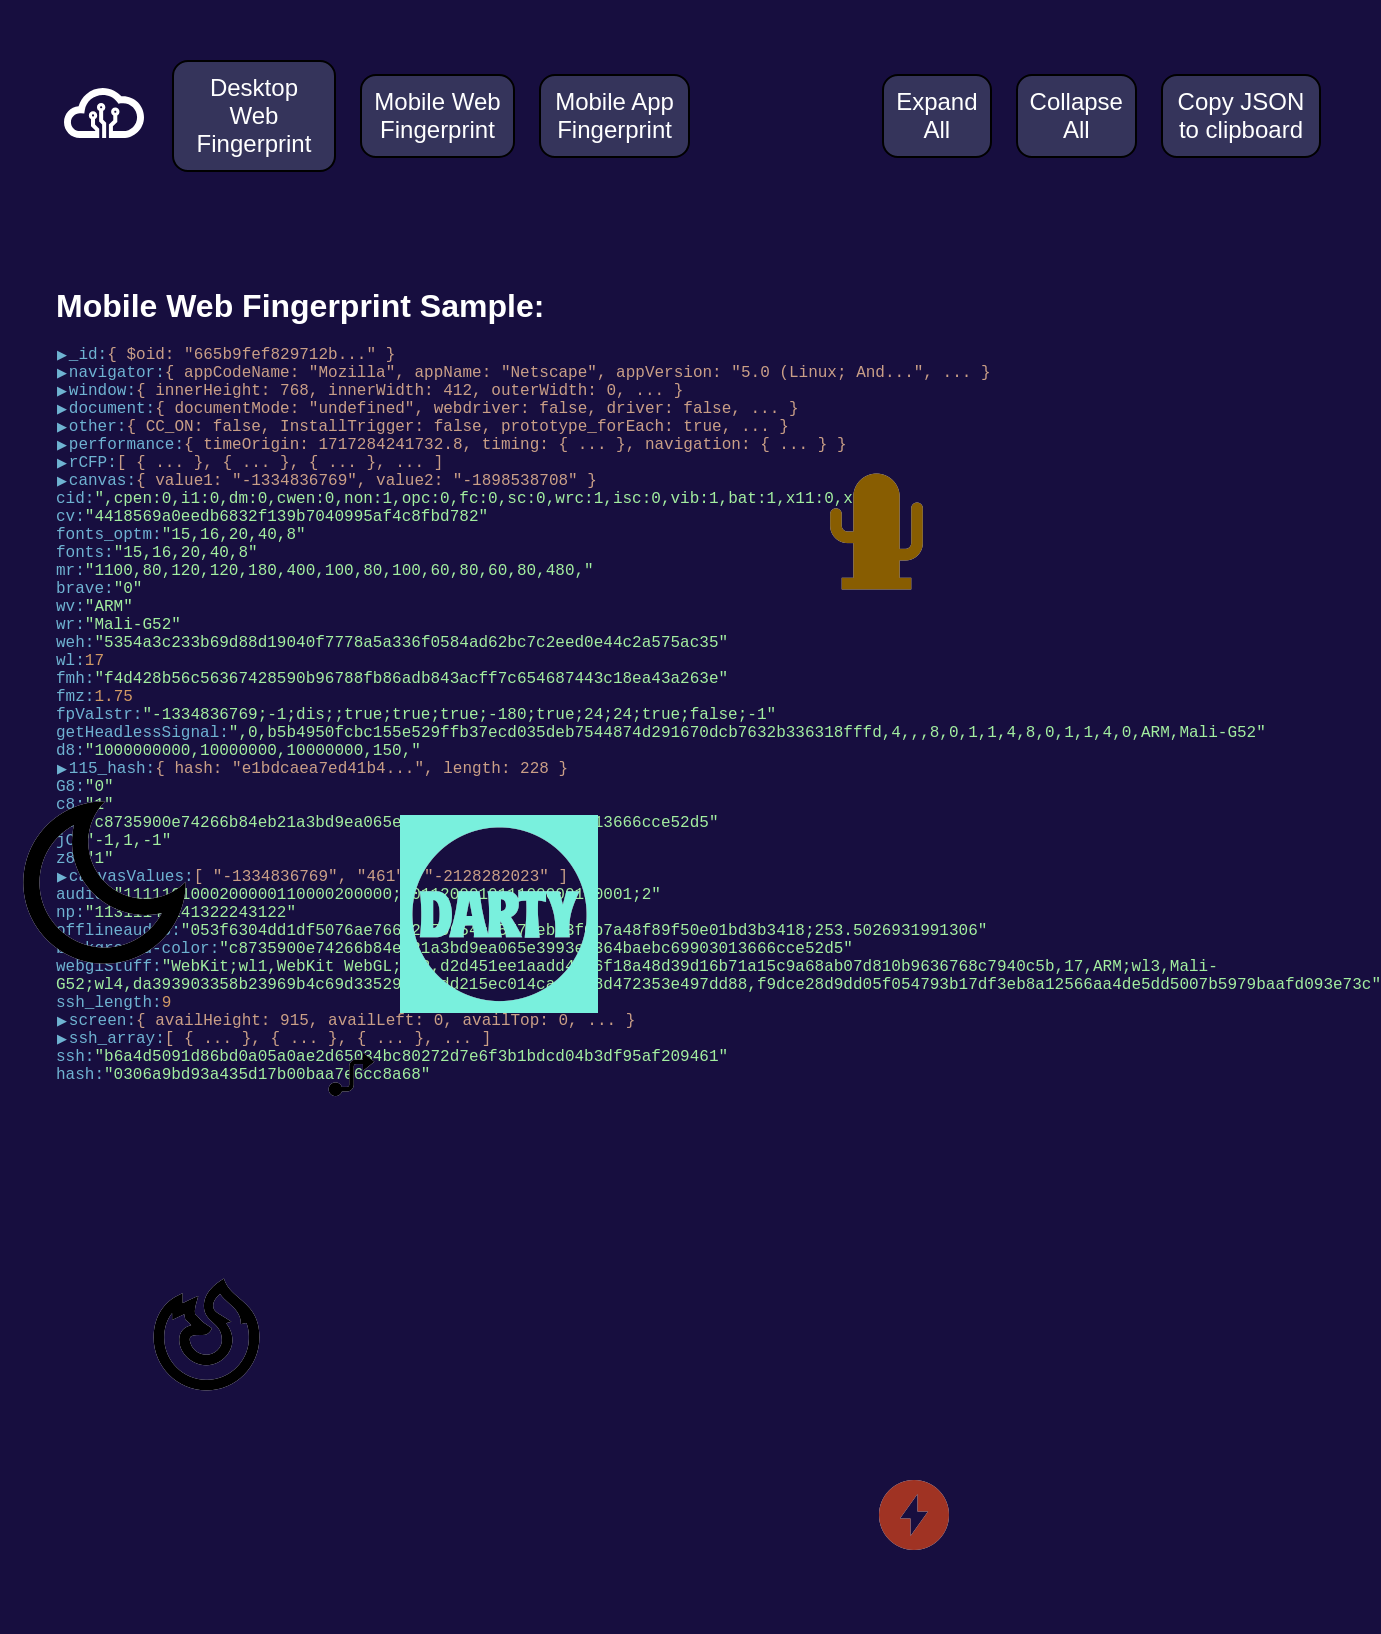  Describe the element at coordinates (499, 914) in the screenshot. I see `Darty retail store app or website` at that location.